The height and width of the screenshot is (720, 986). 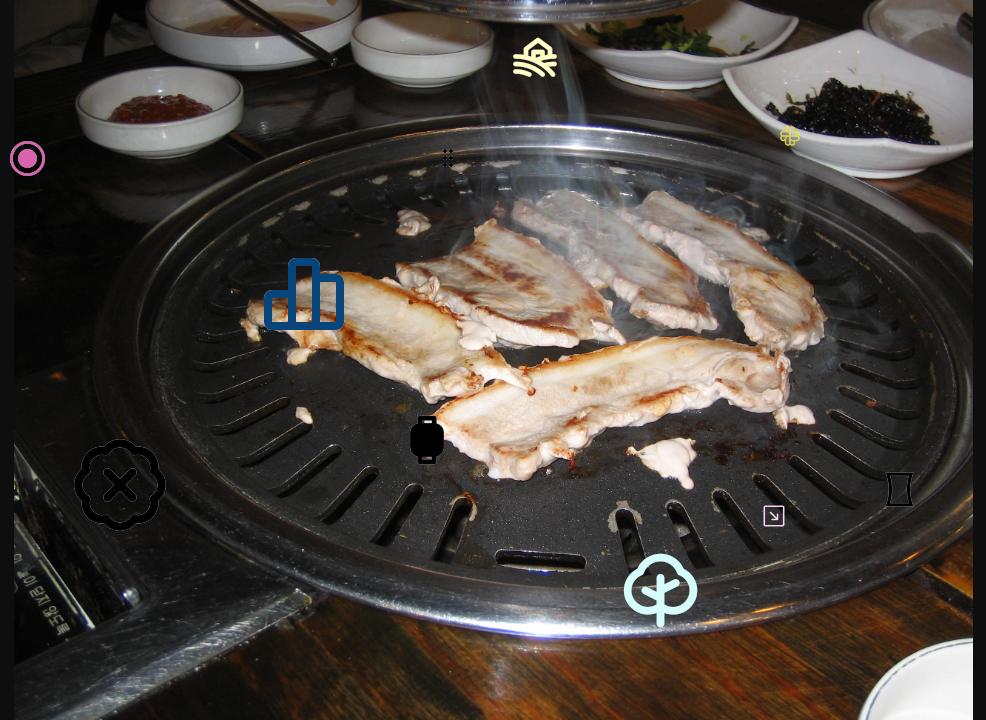 I want to click on access nature or outdoor-related content, so click(x=660, y=590).